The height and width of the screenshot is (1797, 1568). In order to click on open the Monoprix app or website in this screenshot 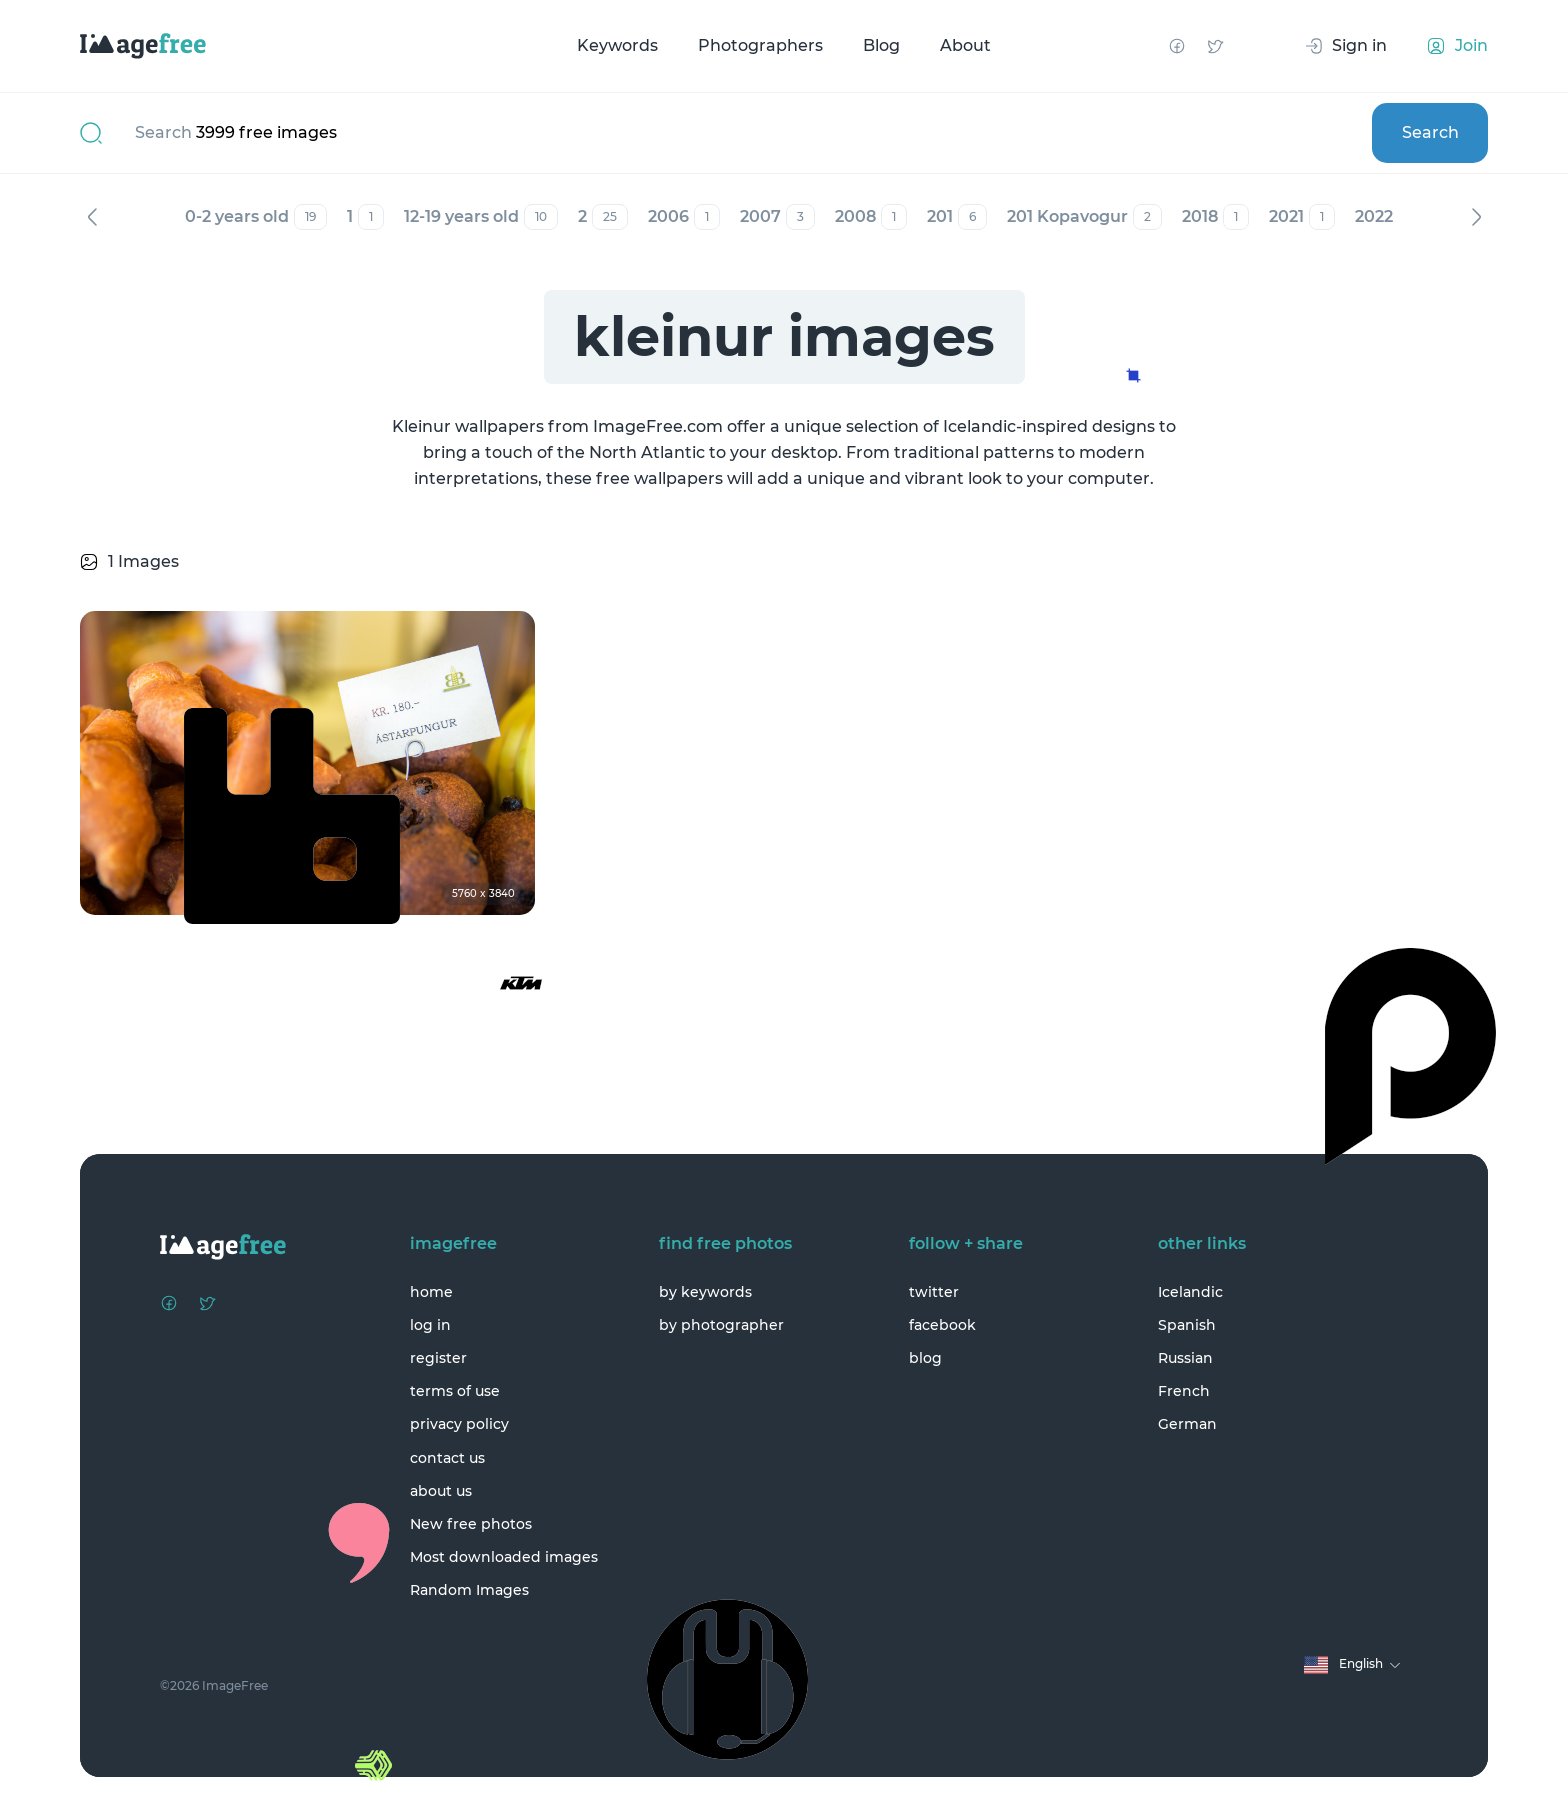, I will do `click(359, 1543)`.